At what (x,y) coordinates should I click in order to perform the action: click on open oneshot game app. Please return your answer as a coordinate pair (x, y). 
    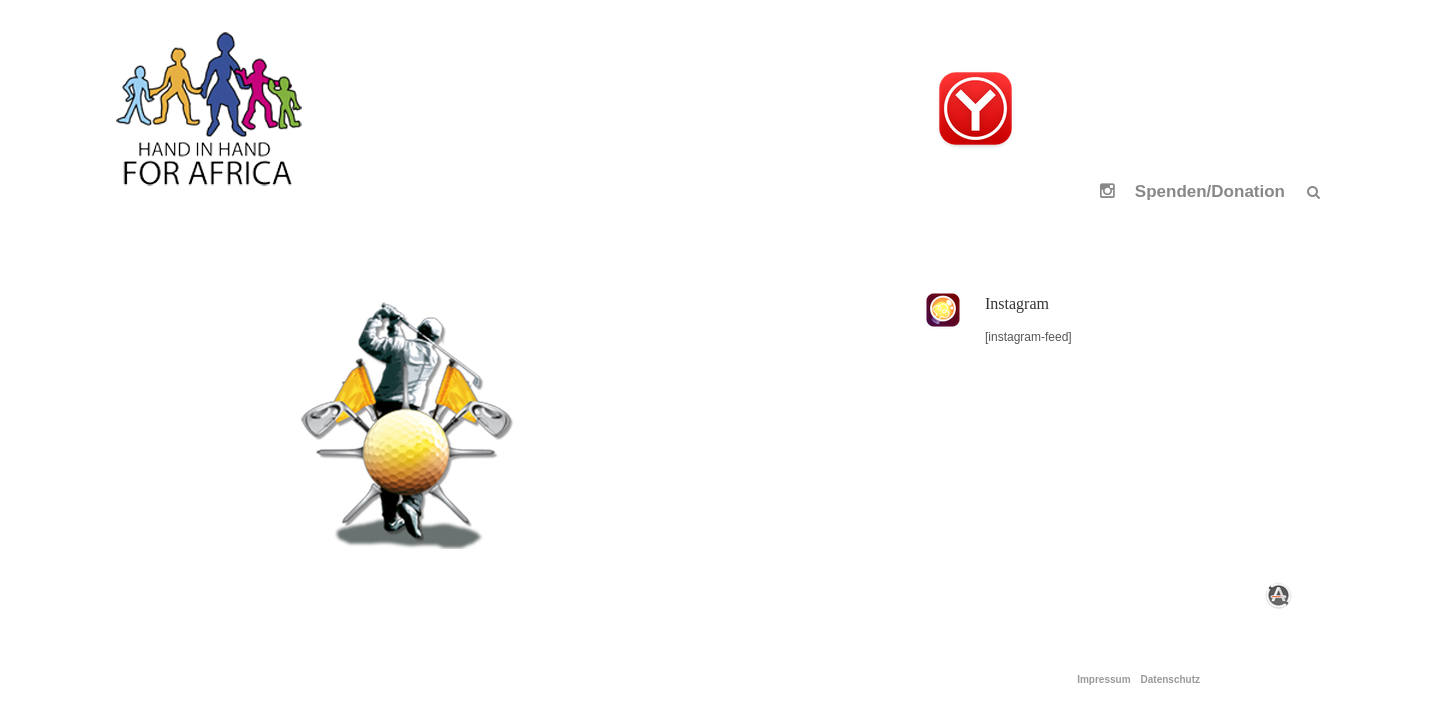
    Looking at the image, I should click on (943, 310).